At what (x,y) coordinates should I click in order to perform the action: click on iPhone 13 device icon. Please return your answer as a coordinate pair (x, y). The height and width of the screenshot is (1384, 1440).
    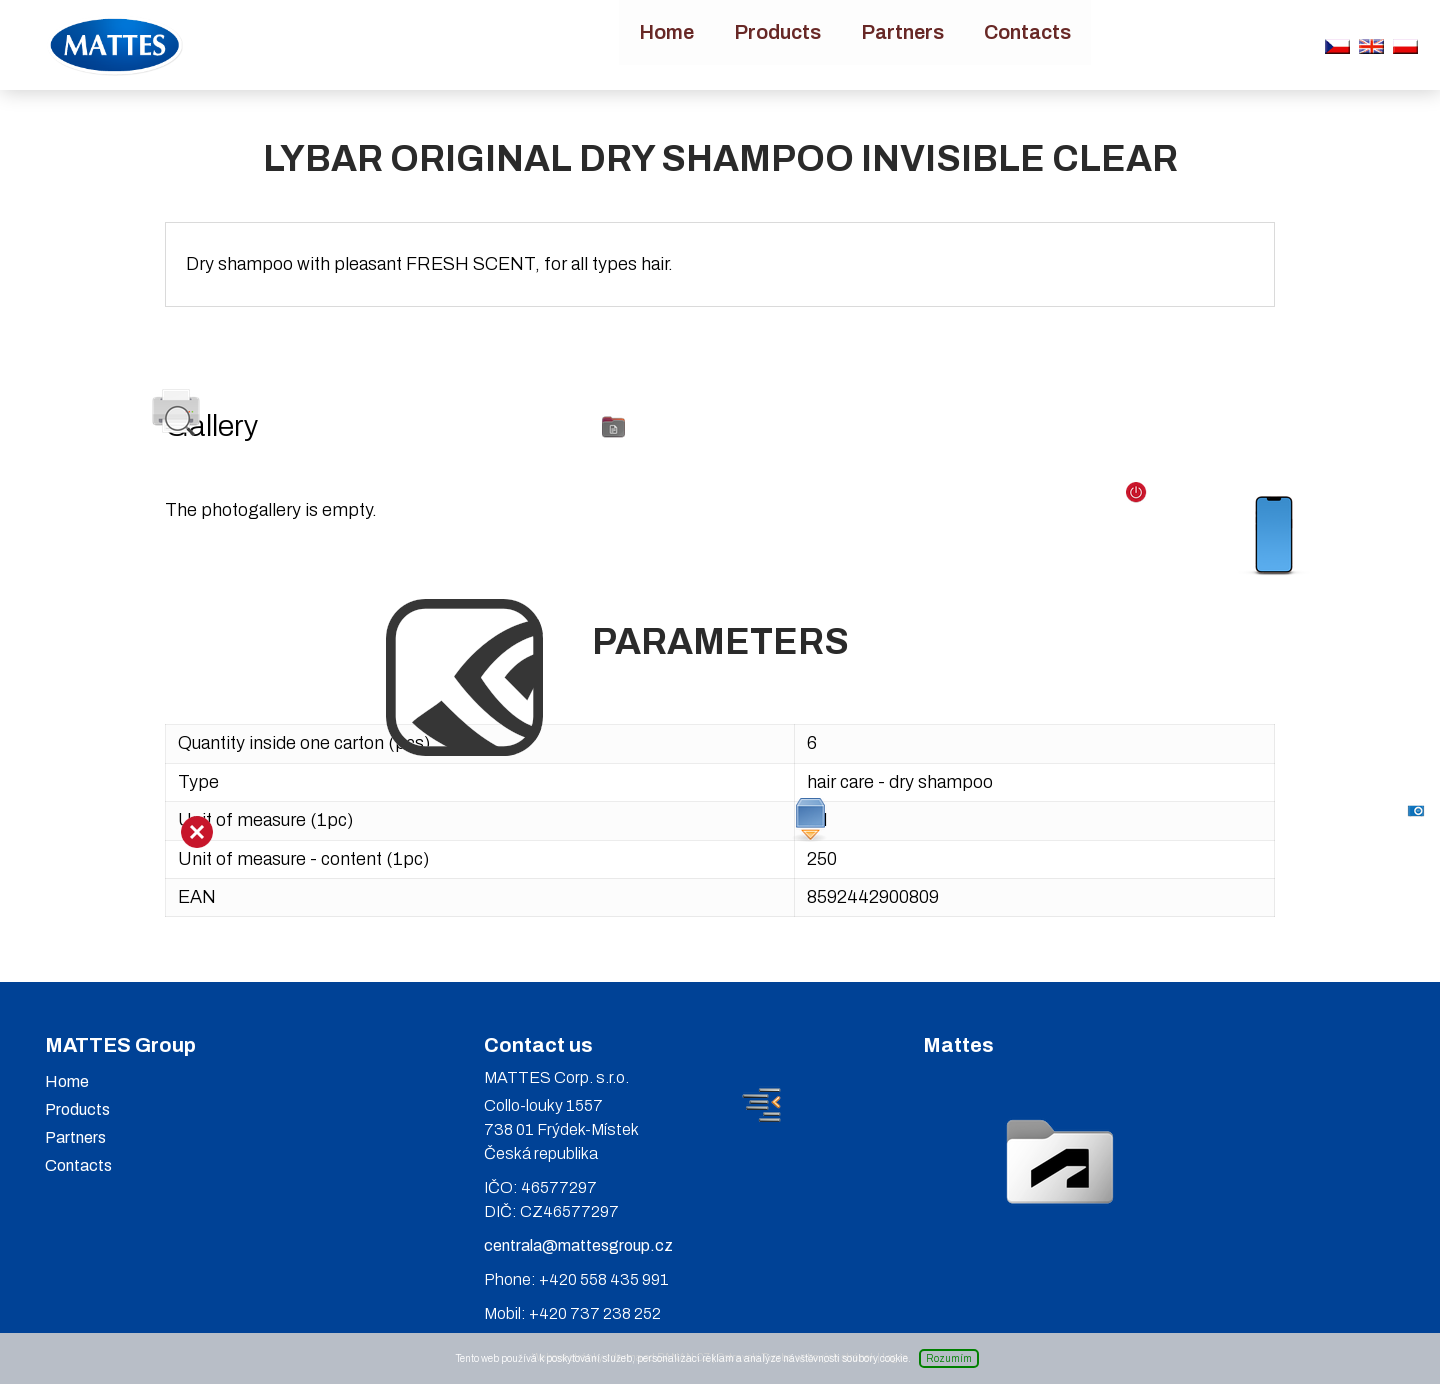
    Looking at the image, I should click on (1274, 536).